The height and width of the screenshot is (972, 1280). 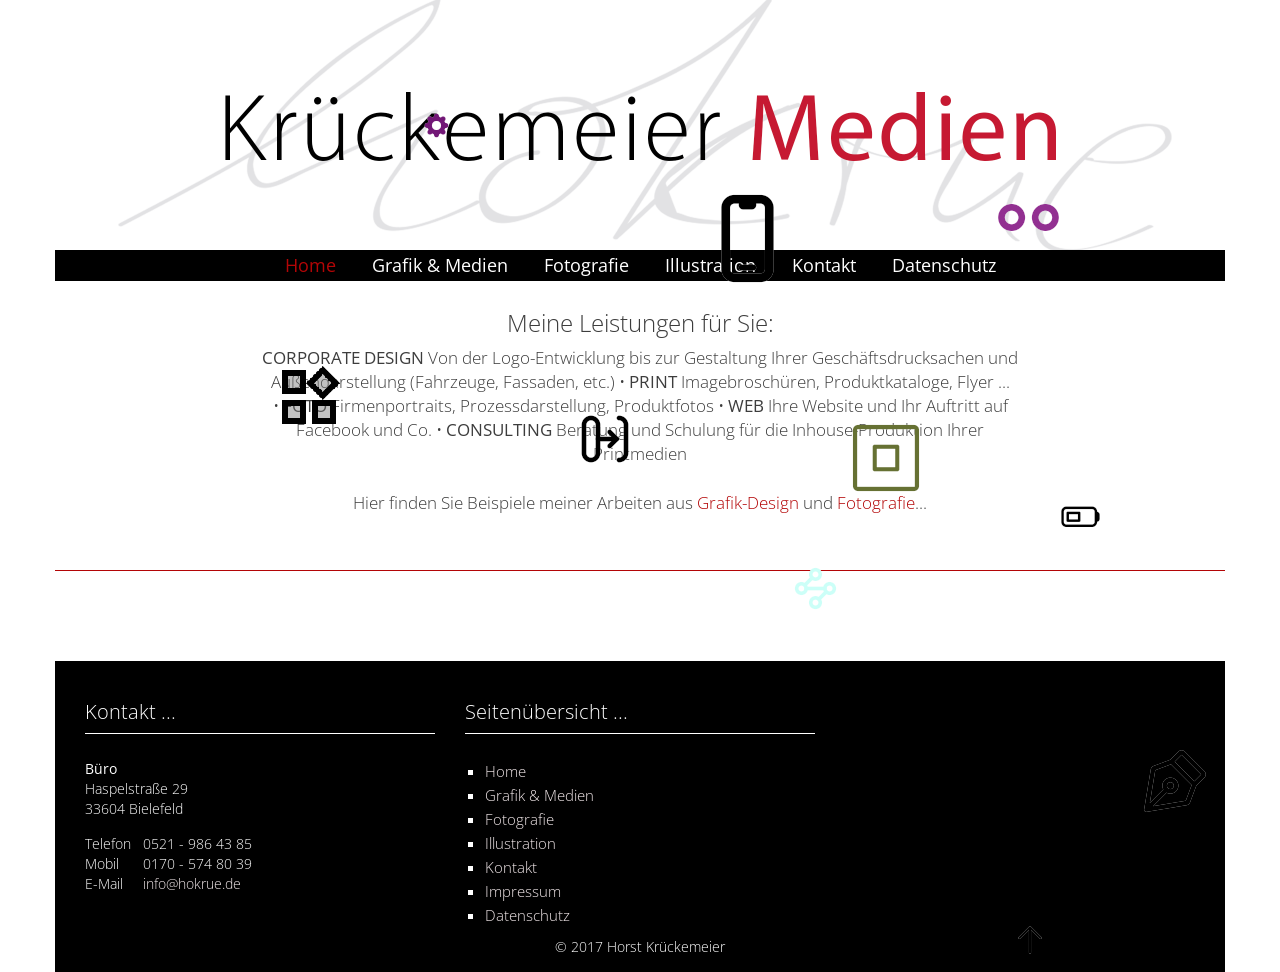 I want to click on move element to the right, so click(x=605, y=439).